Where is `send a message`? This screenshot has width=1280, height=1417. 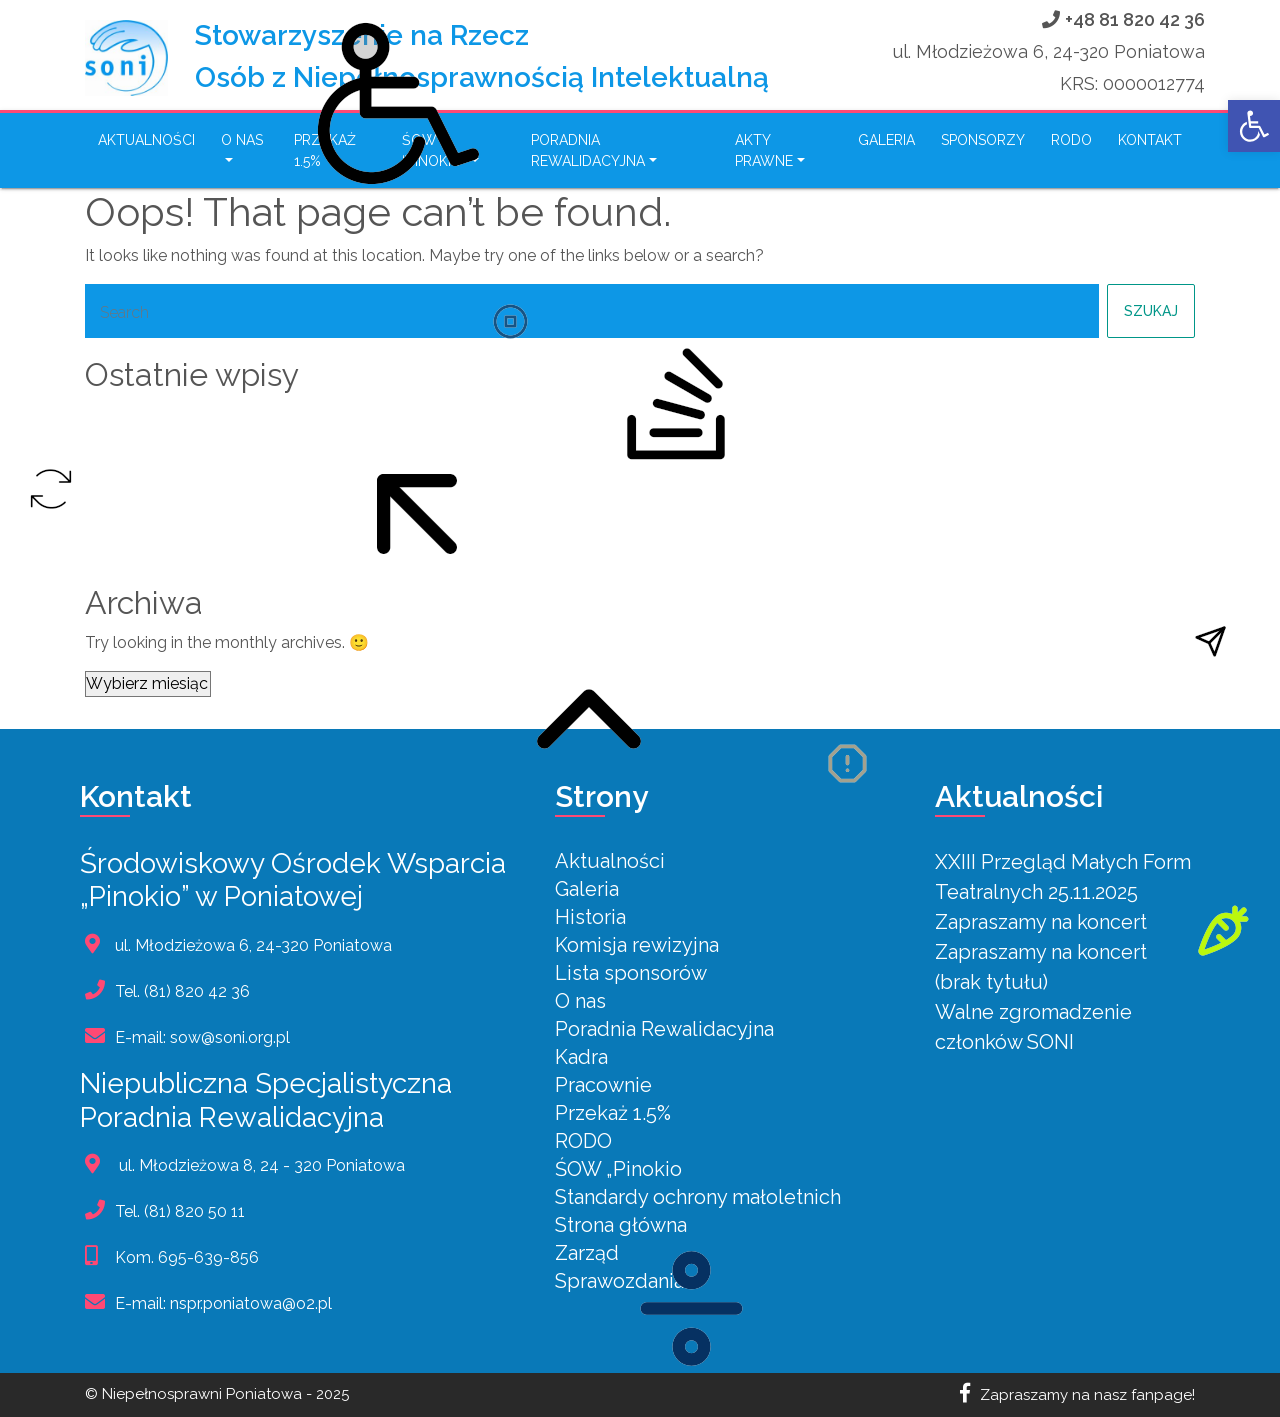
send a message is located at coordinates (1210, 641).